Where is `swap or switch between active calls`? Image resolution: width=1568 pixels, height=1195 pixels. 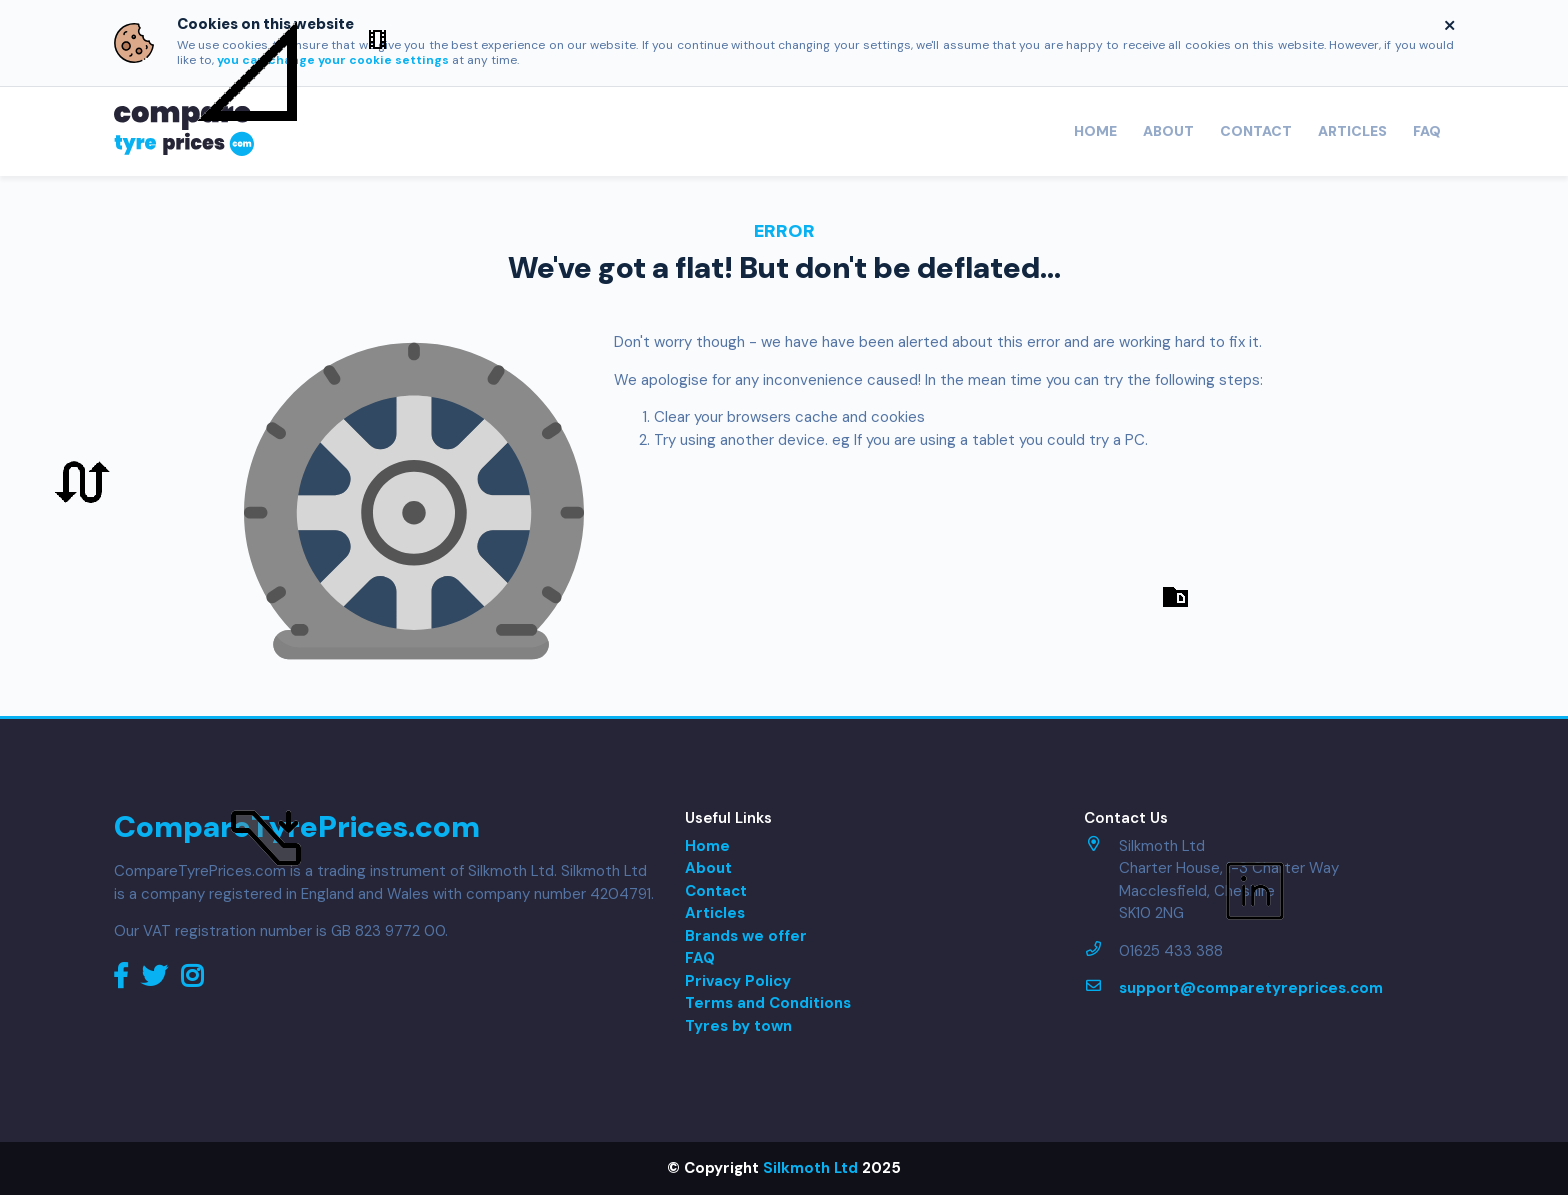 swap or switch between active calls is located at coordinates (82, 483).